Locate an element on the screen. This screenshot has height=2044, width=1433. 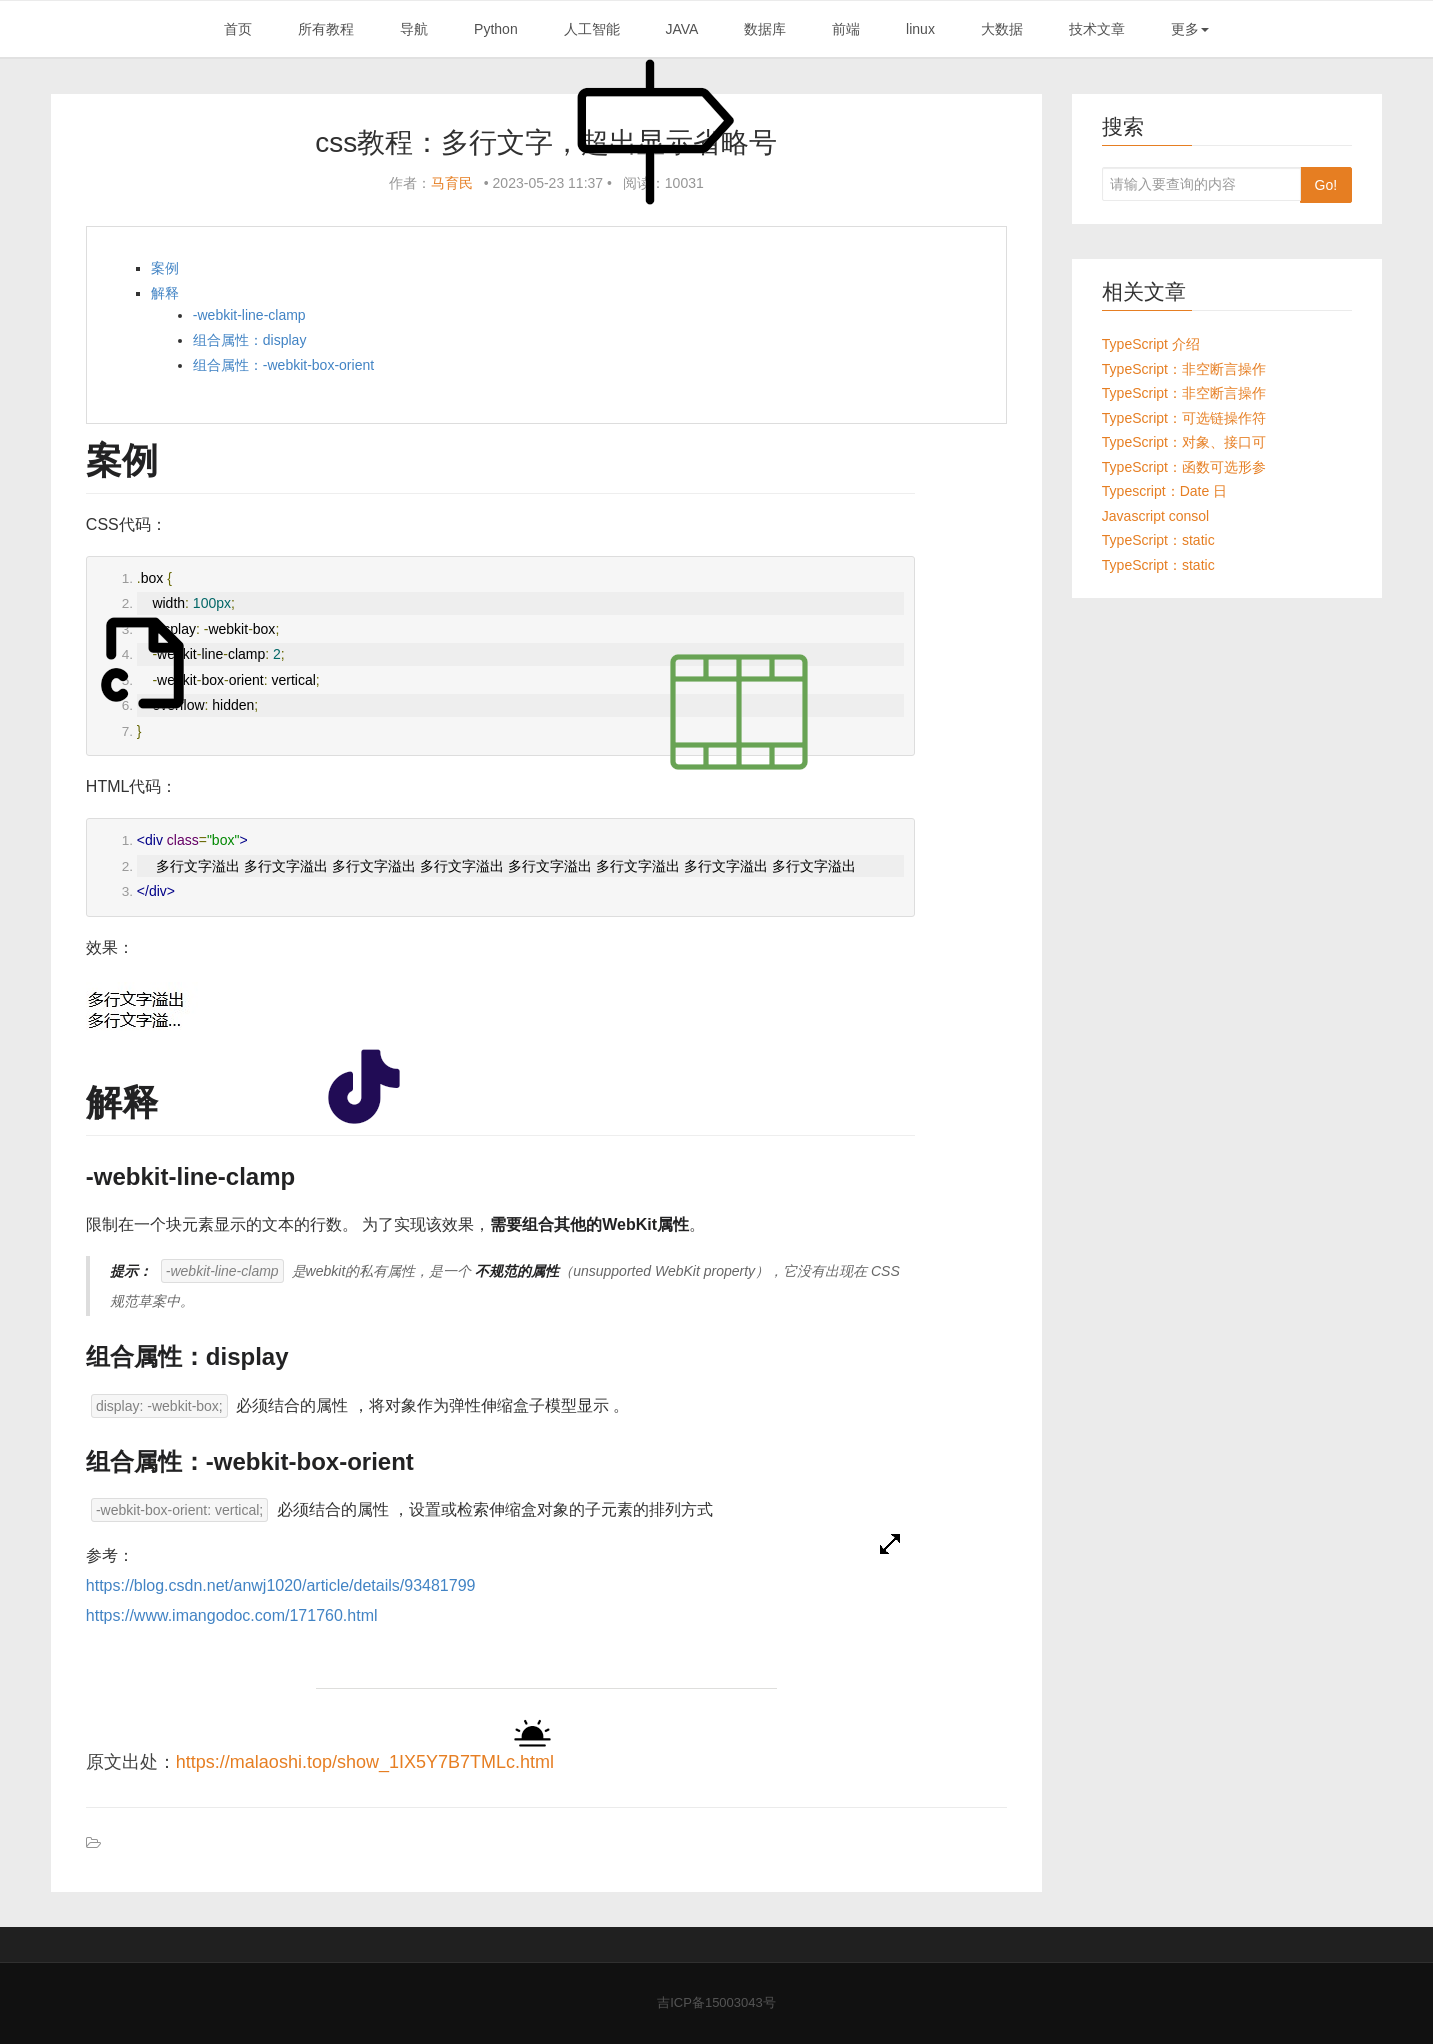
expand to full screen is located at coordinates (890, 1544).